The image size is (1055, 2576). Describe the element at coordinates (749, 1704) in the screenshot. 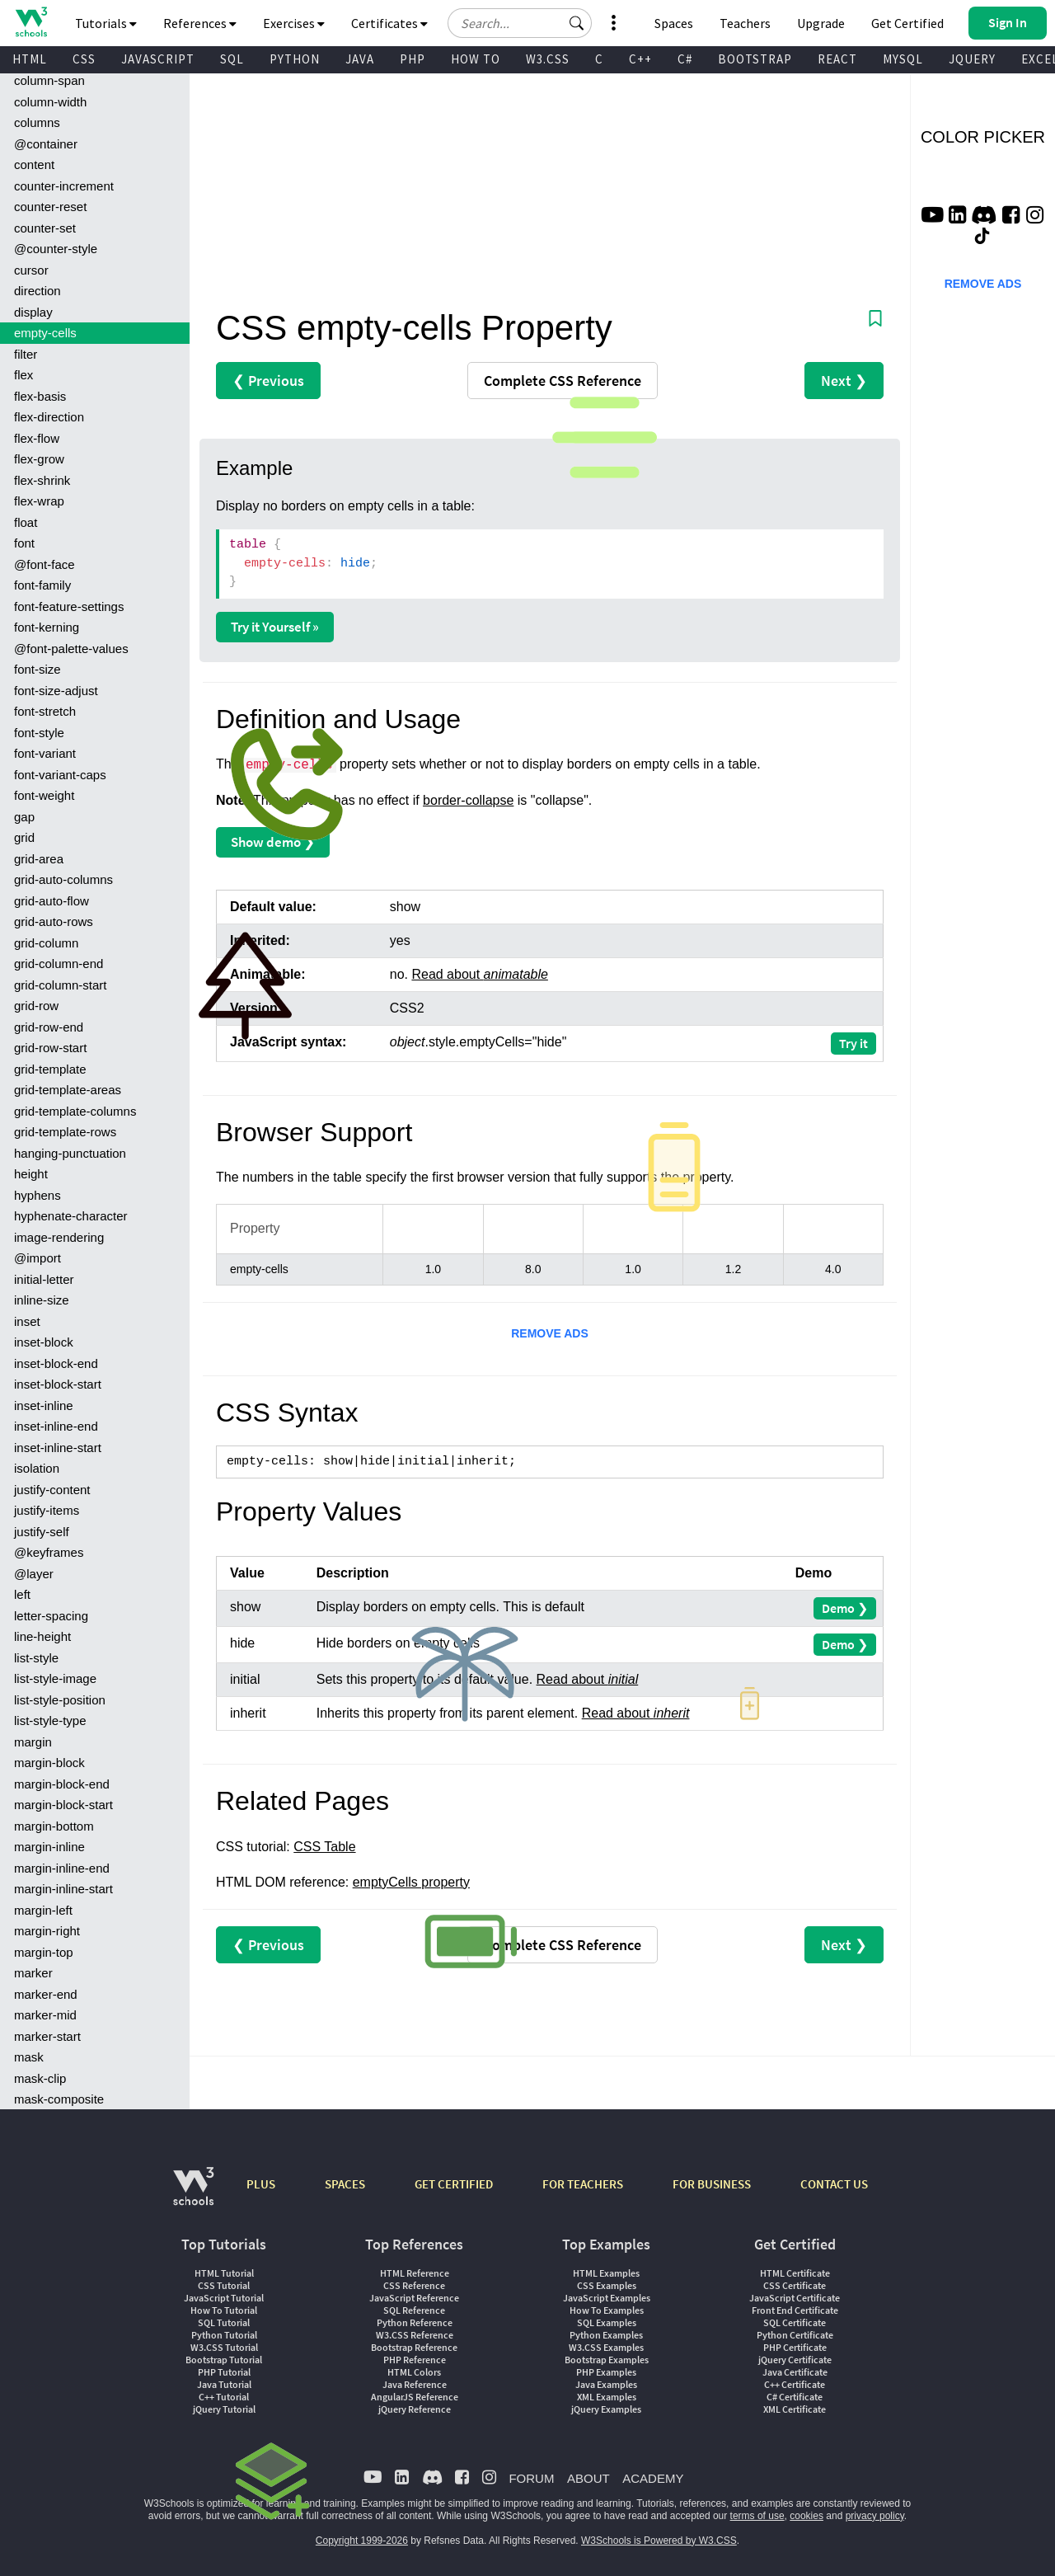

I see `add or enable battery saver mode` at that location.